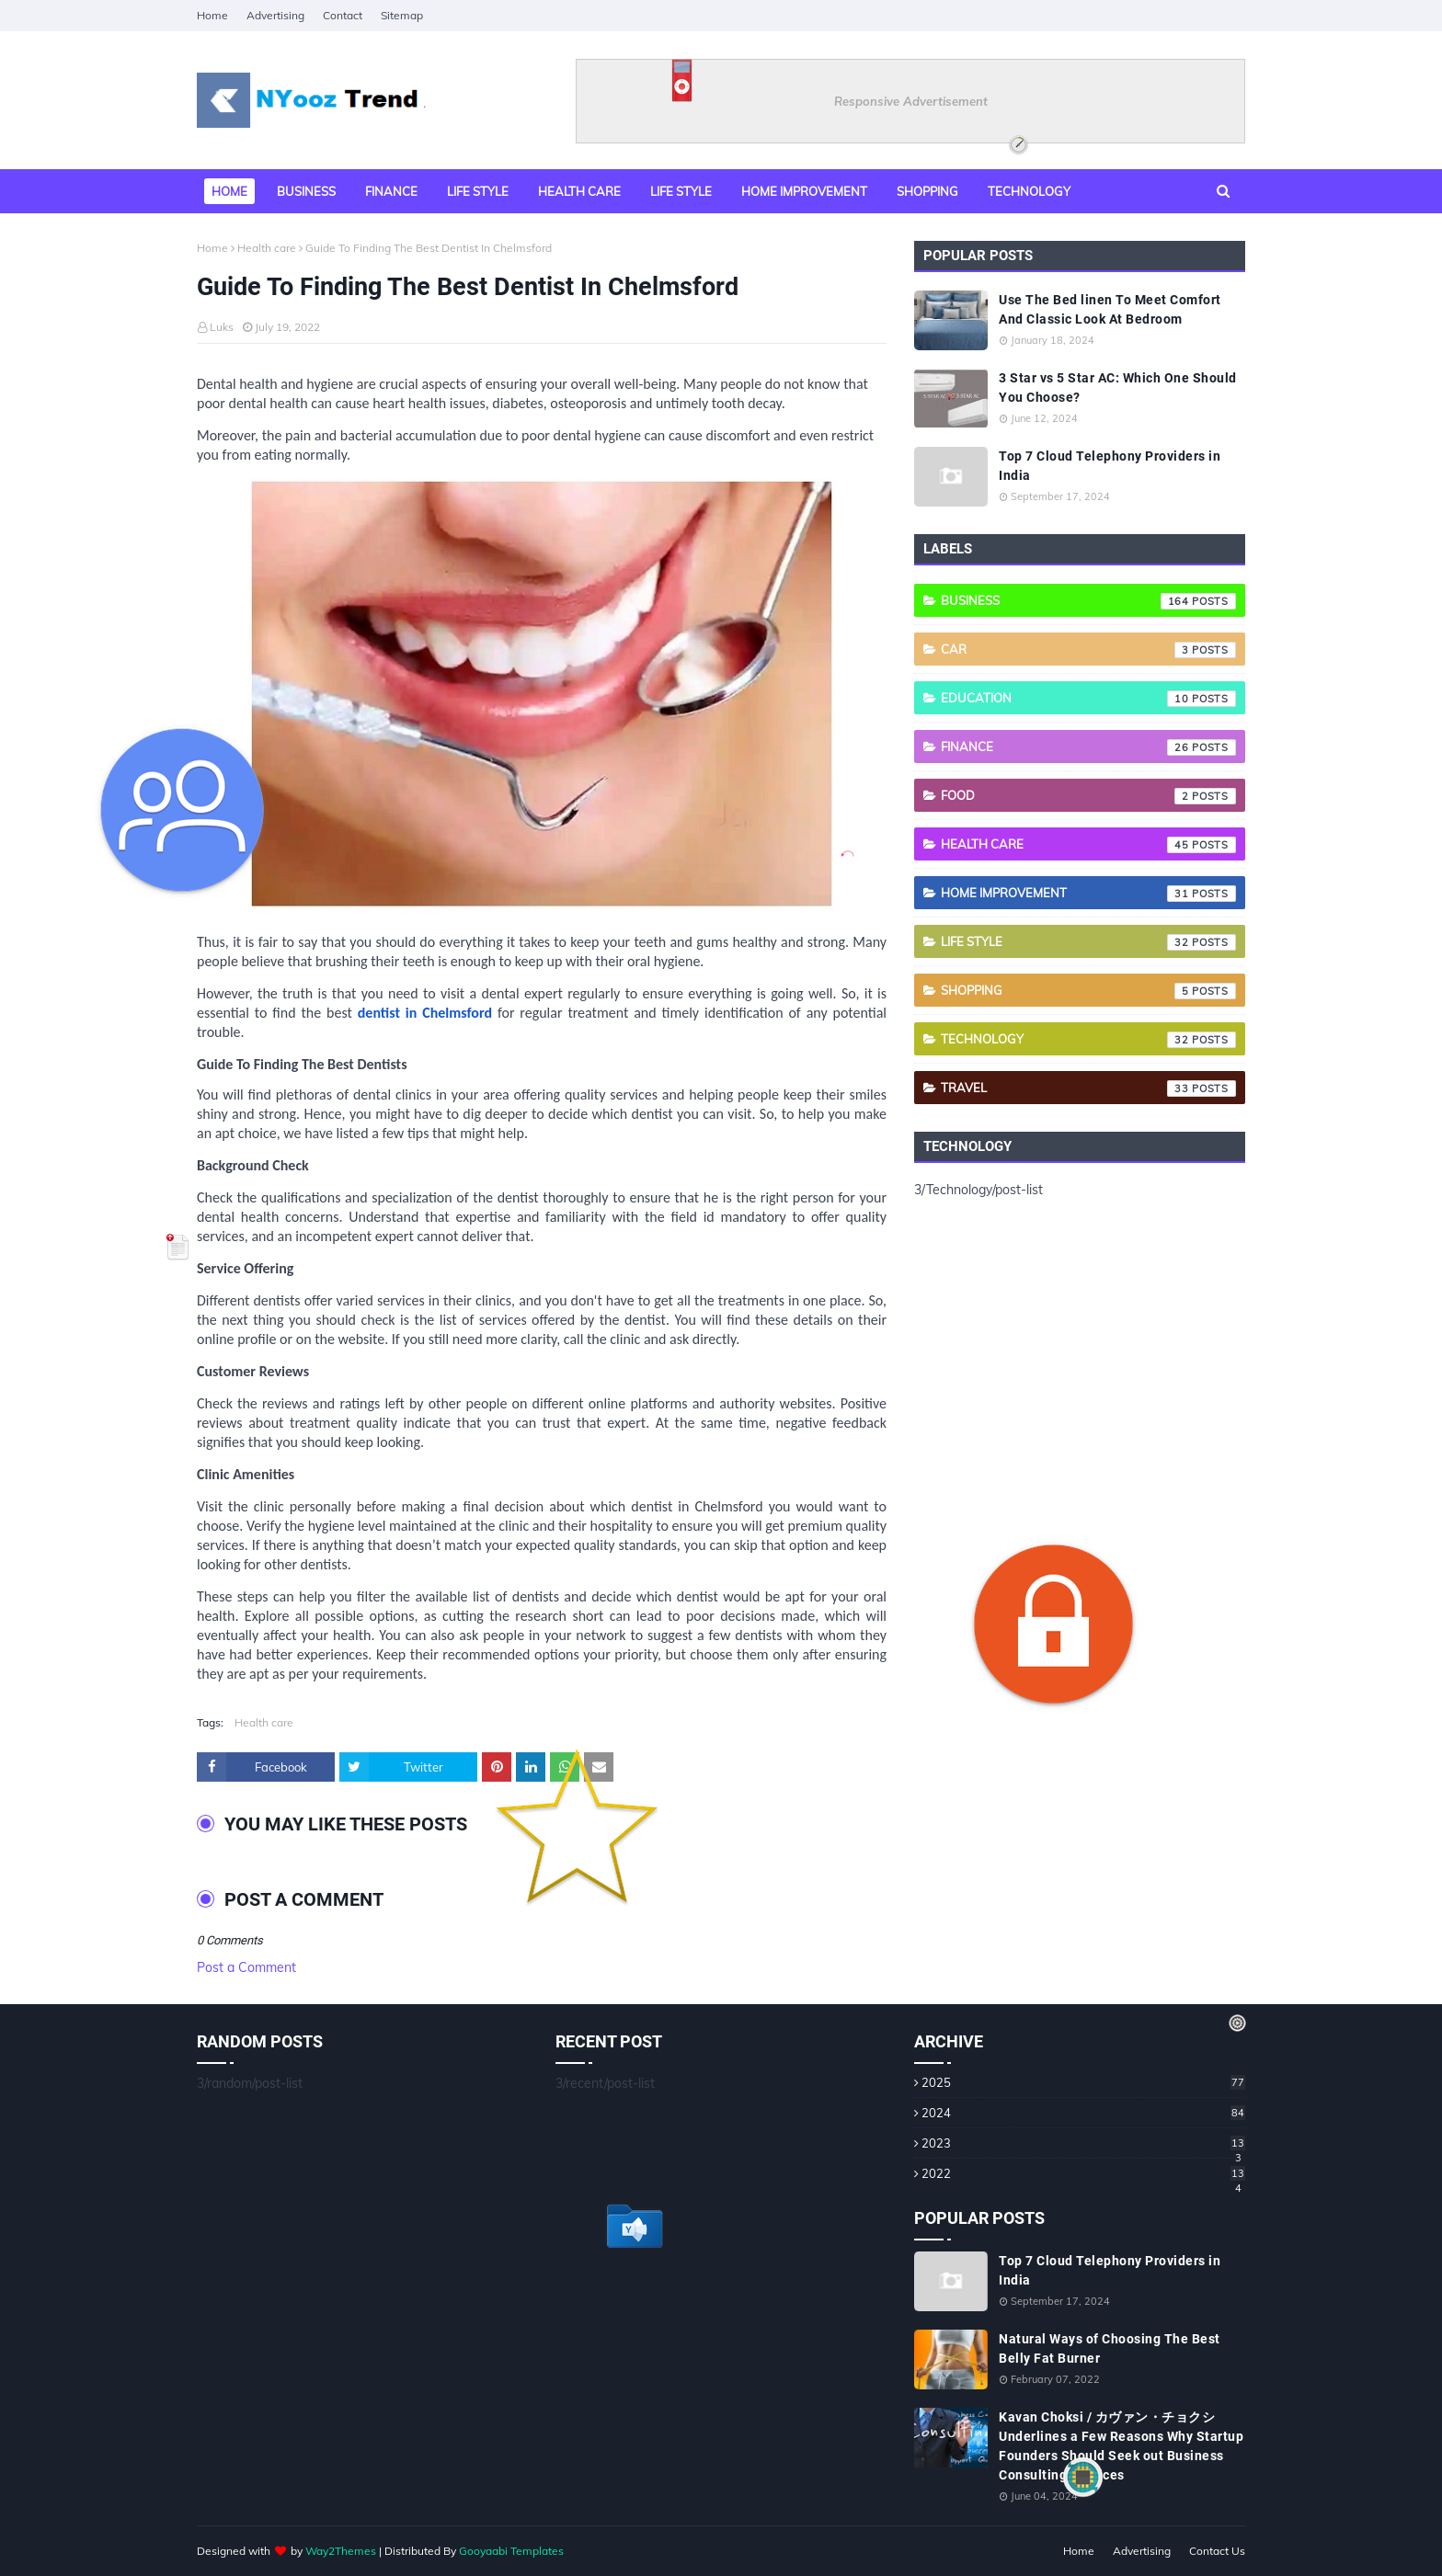 The width and height of the screenshot is (1442, 2576). I want to click on switch to a different user account, so click(182, 810).